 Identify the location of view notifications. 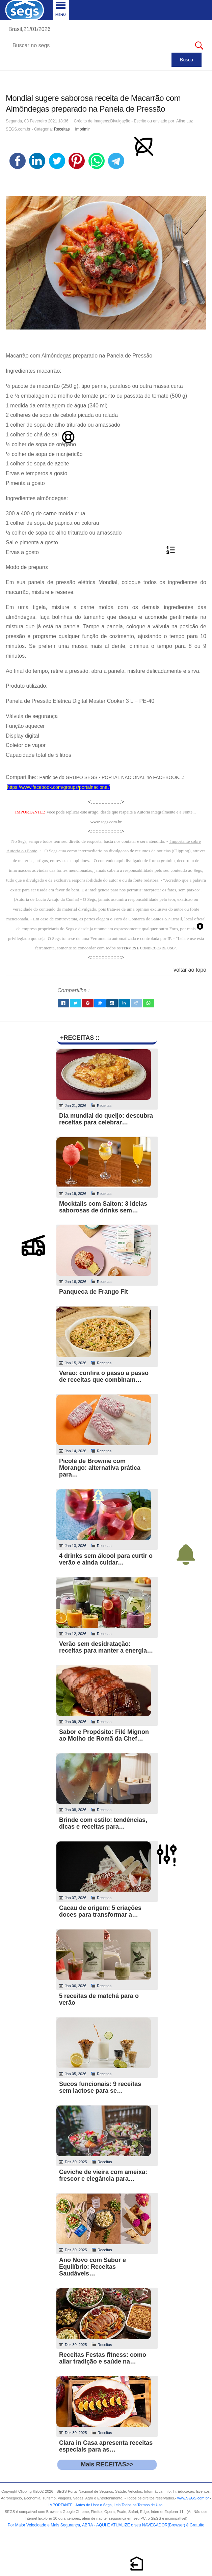
(186, 1554).